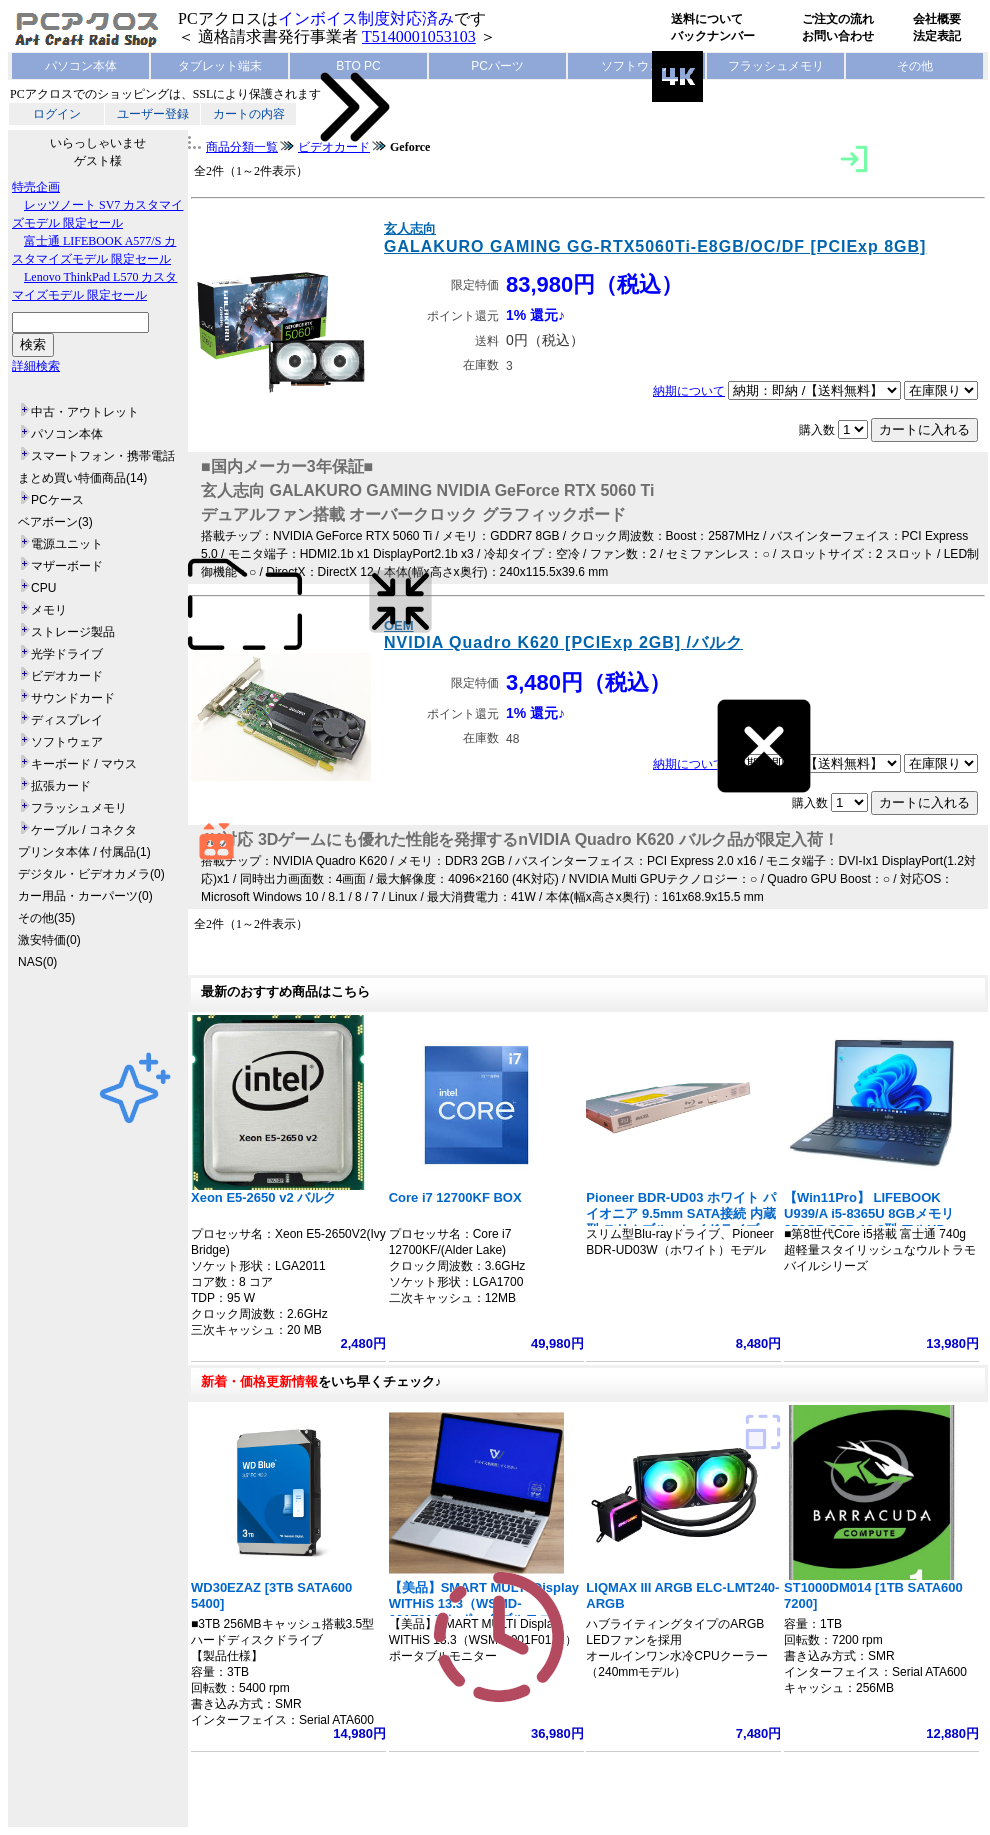  I want to click on skip forward or advance to next item, so click(352, 107).